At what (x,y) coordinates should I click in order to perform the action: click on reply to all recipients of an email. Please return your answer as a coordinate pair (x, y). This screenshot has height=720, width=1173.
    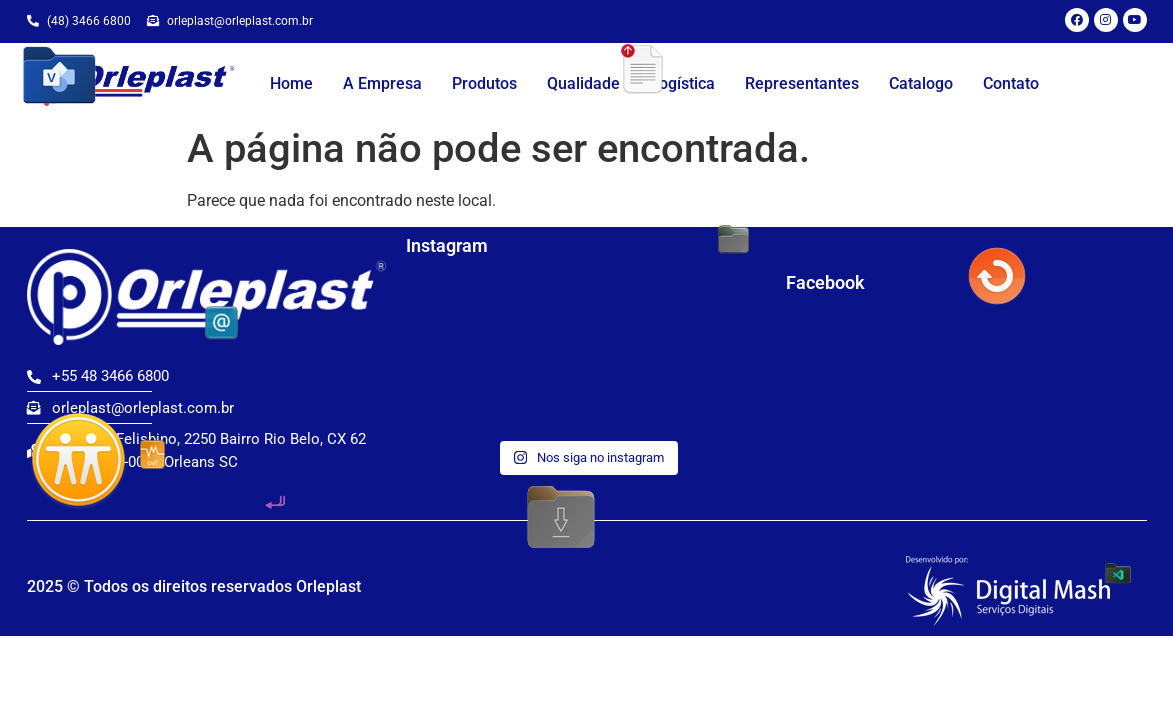
    Looking at the image, I should click on (275, 501).